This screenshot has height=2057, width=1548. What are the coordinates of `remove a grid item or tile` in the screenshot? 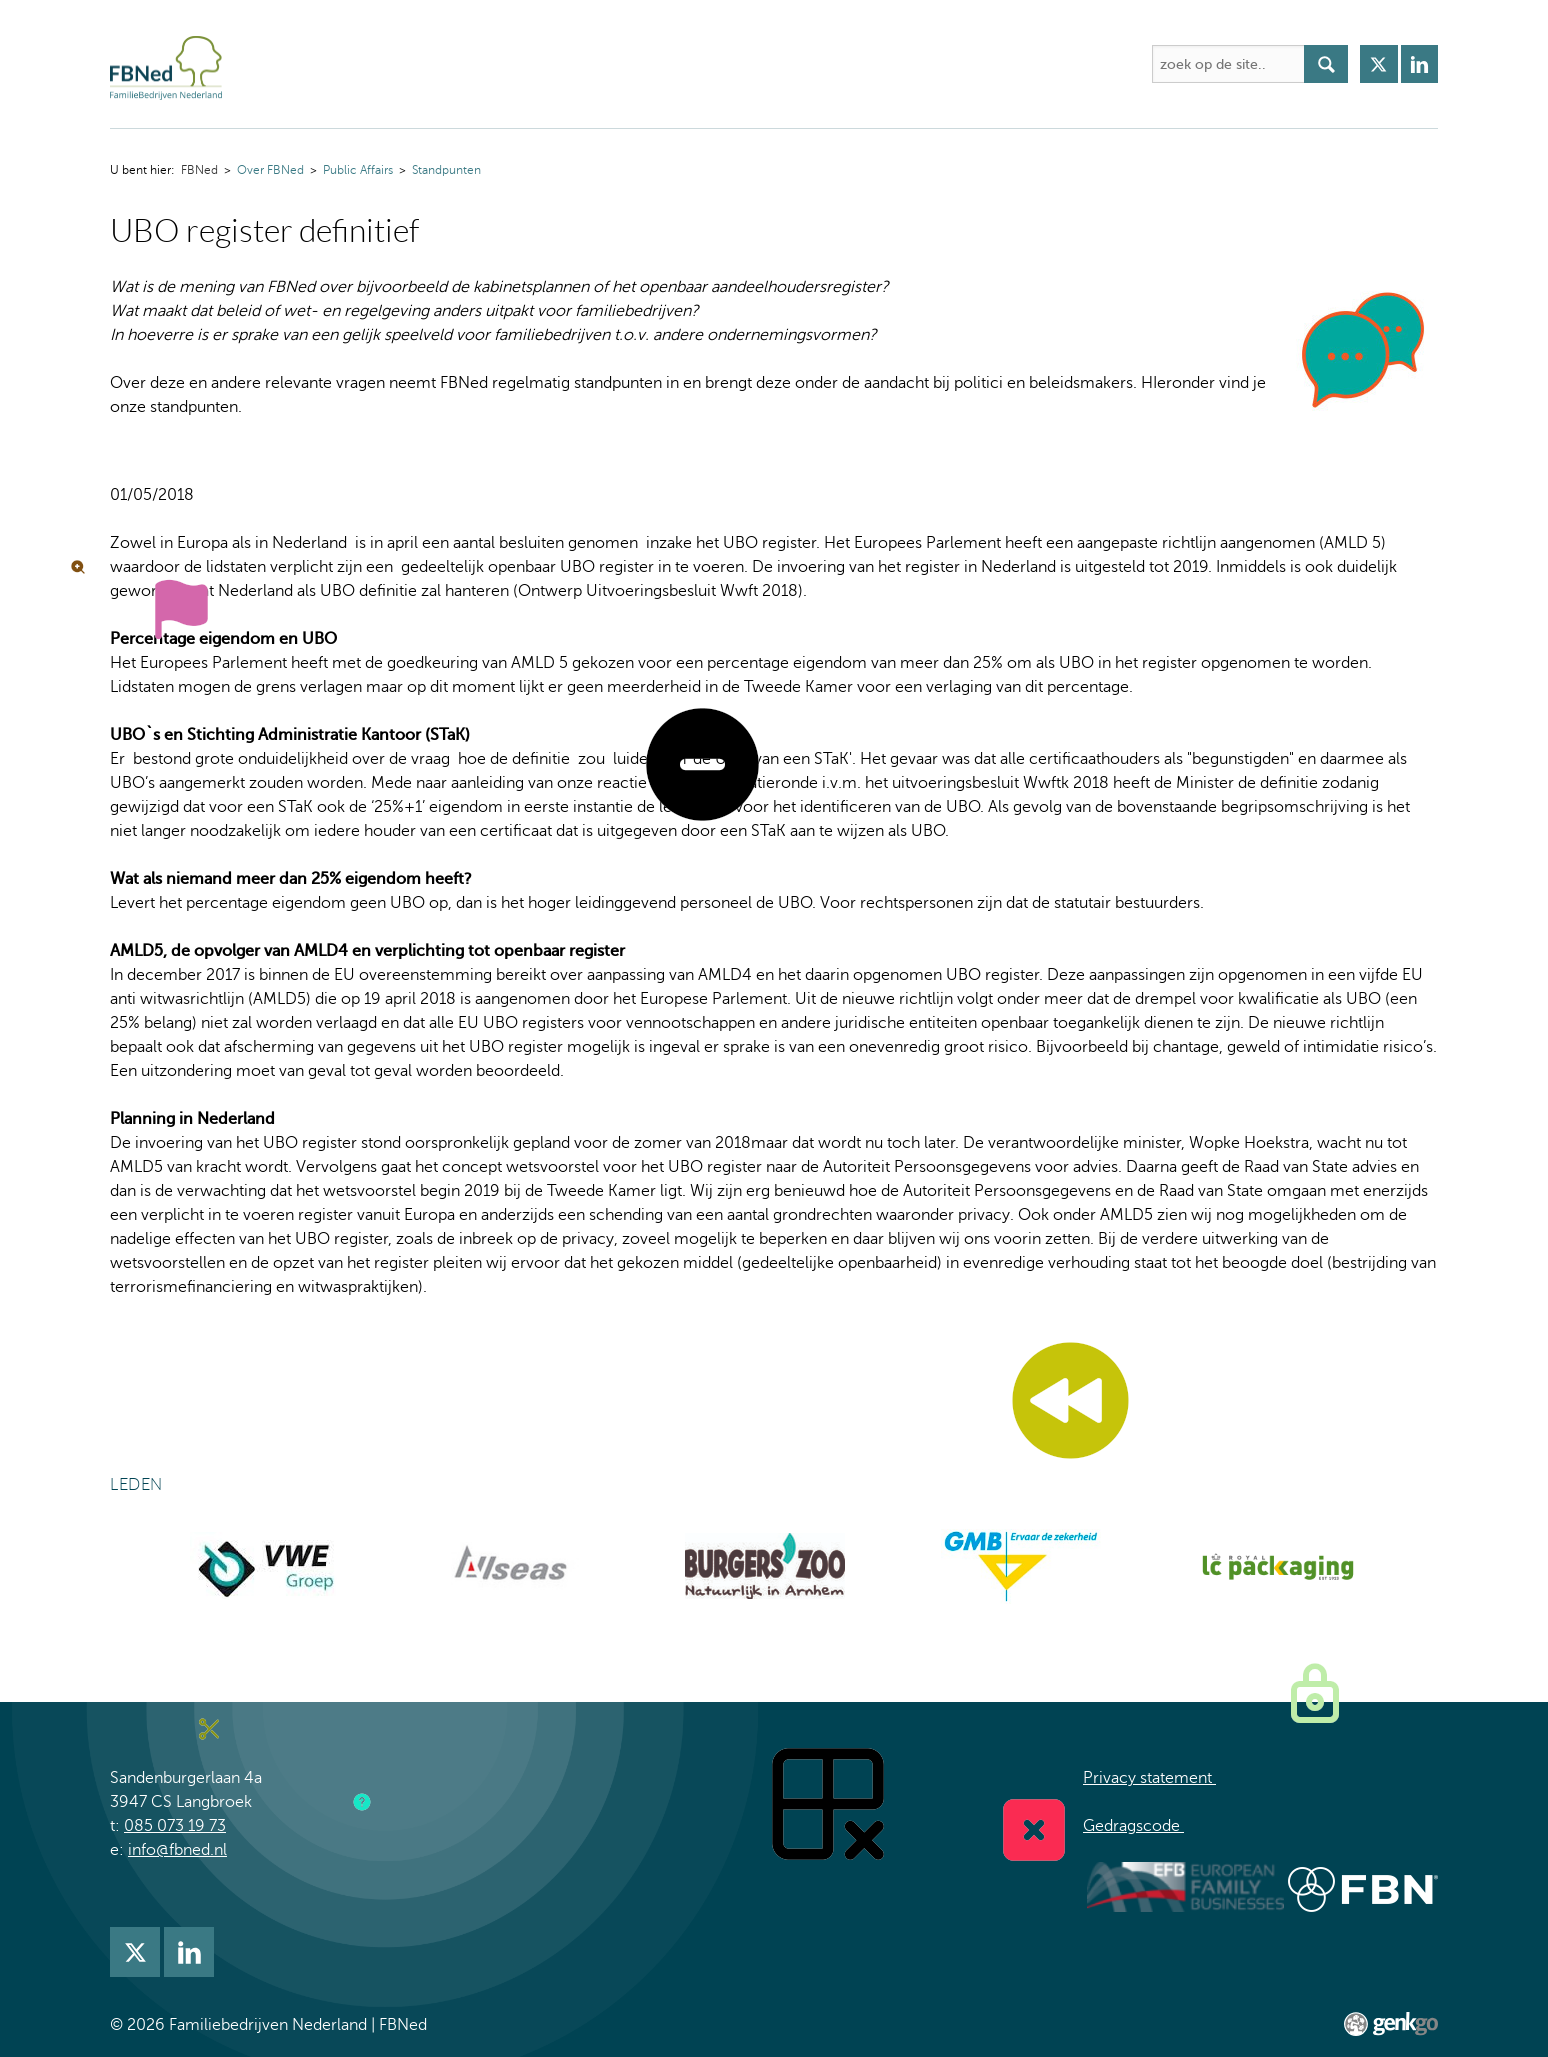 It's located at (828, 1804).